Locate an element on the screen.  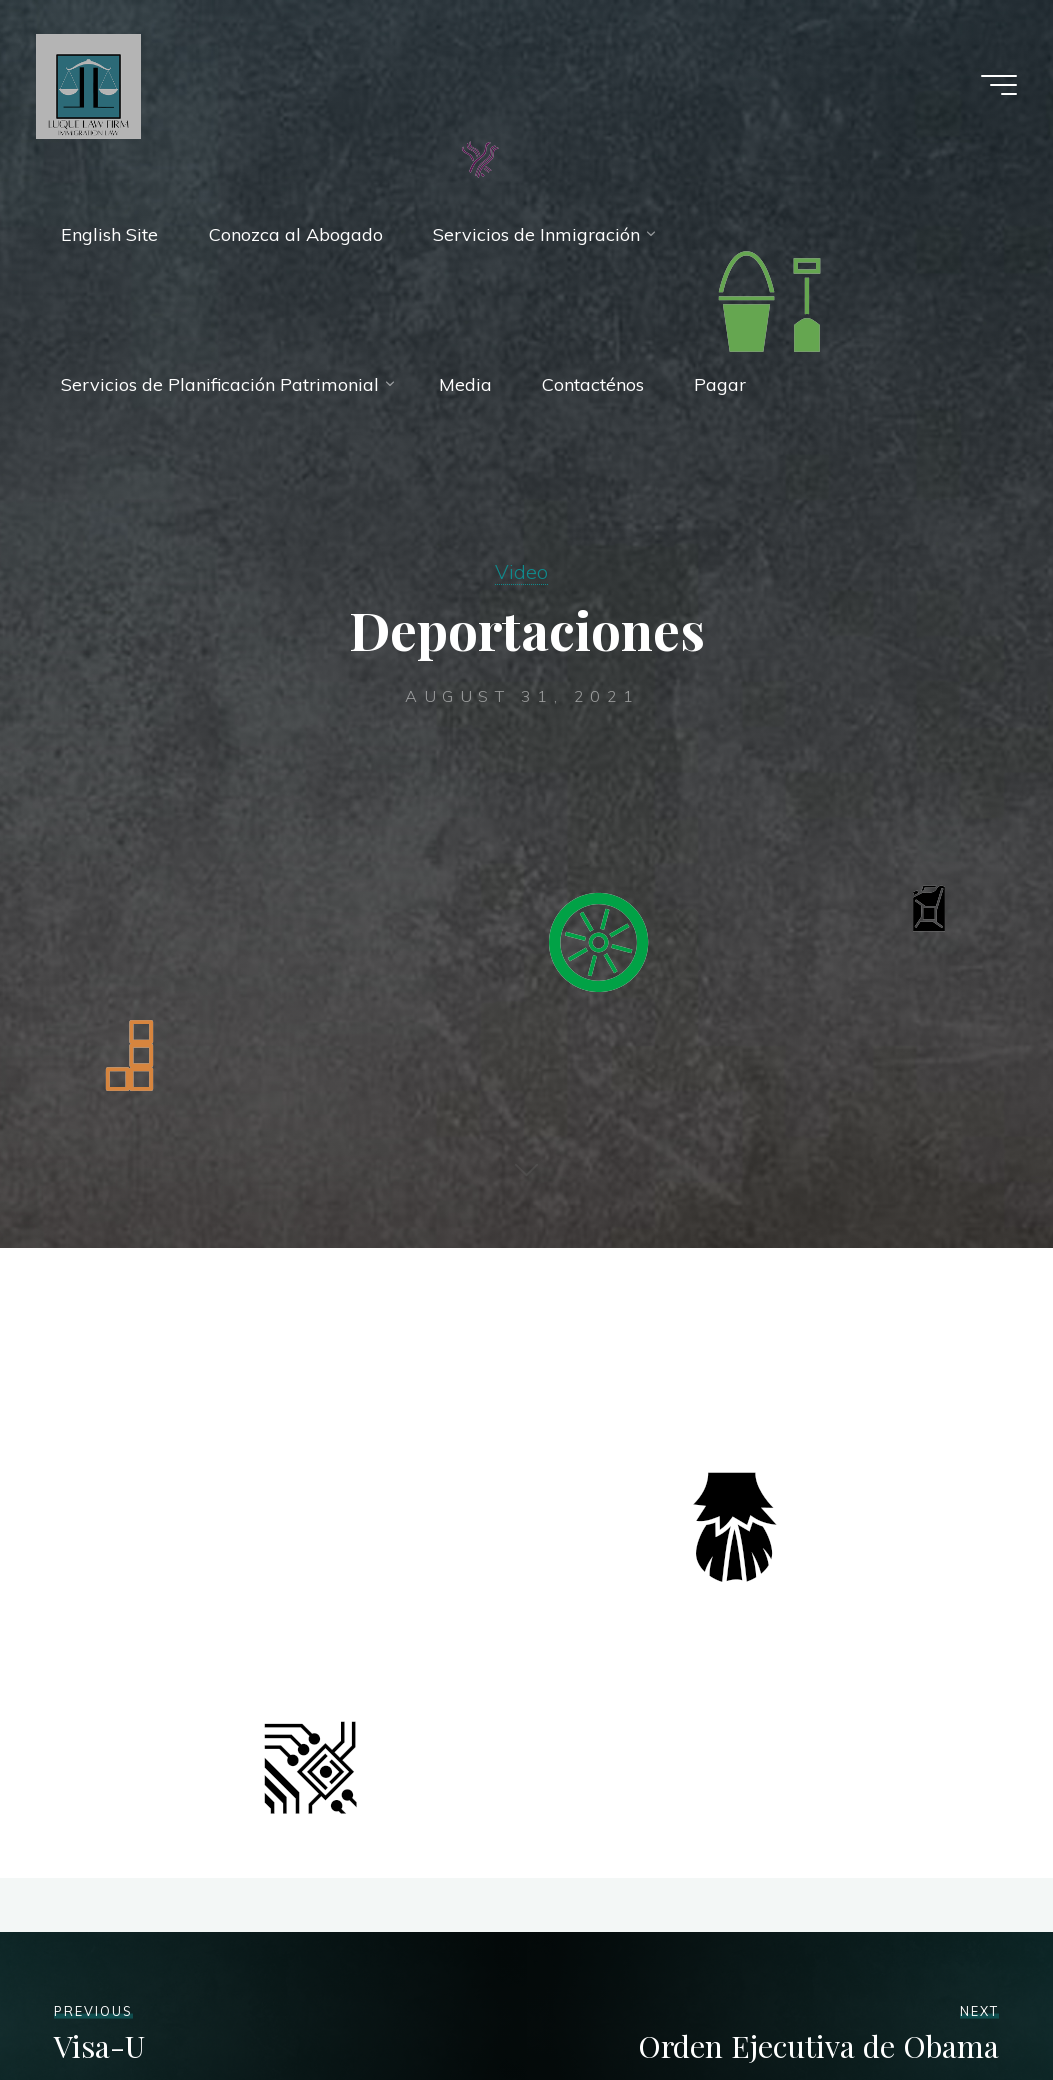
fuel or gas container item in game inventory is located at coordinates (929, 907).